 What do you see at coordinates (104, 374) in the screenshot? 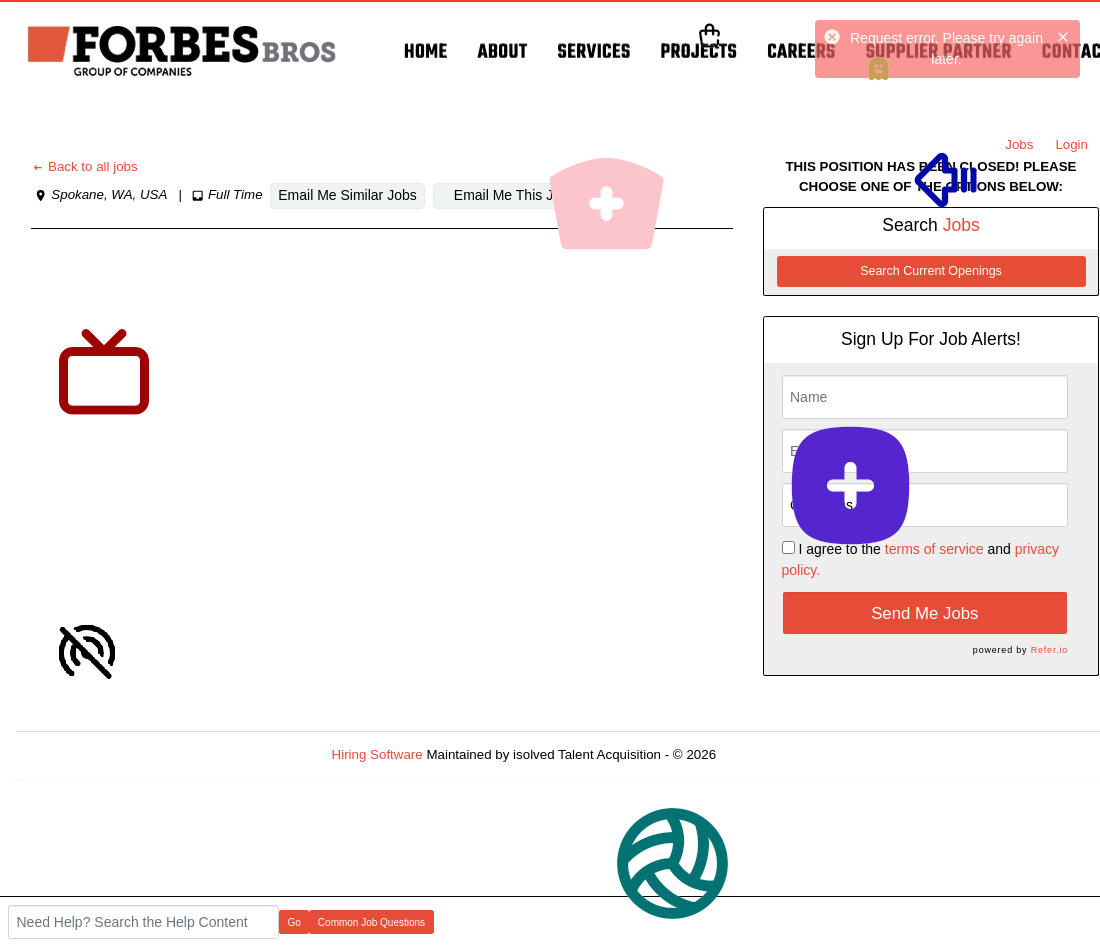
I see `access tv or video streaming options` at bounding box center [104, 374].